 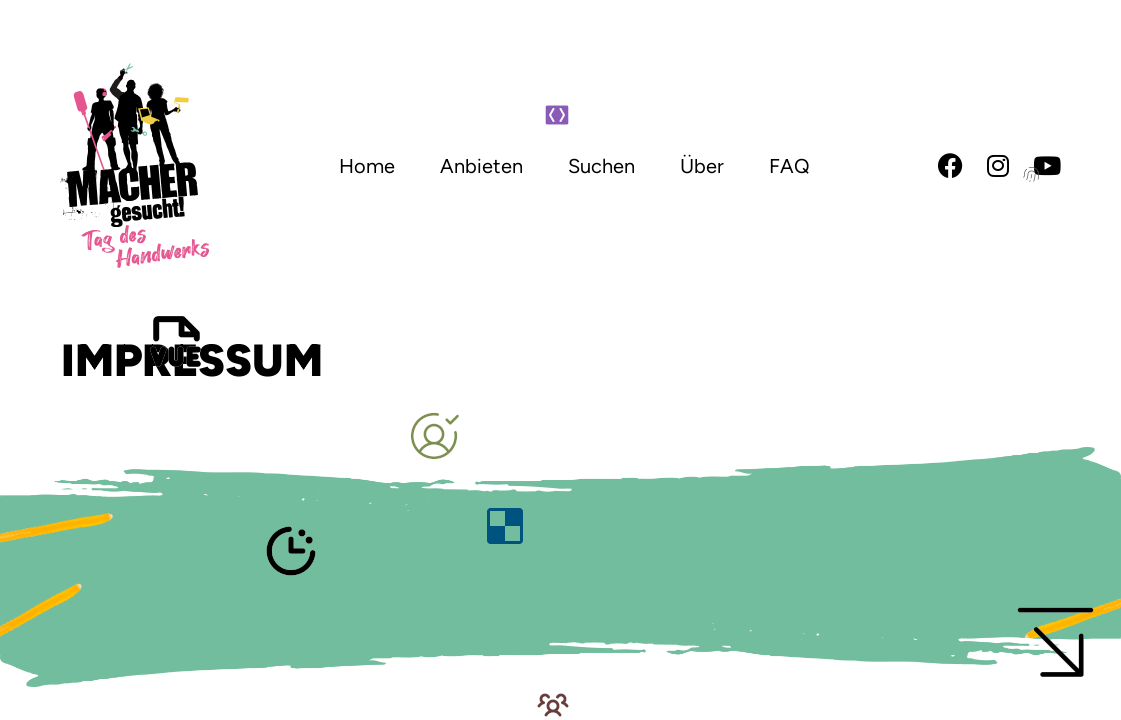 What do you see at coordinates (505, 526) in the screenshot?
I see `indicates transparency in image editing software` at bounding box center [505, 526].